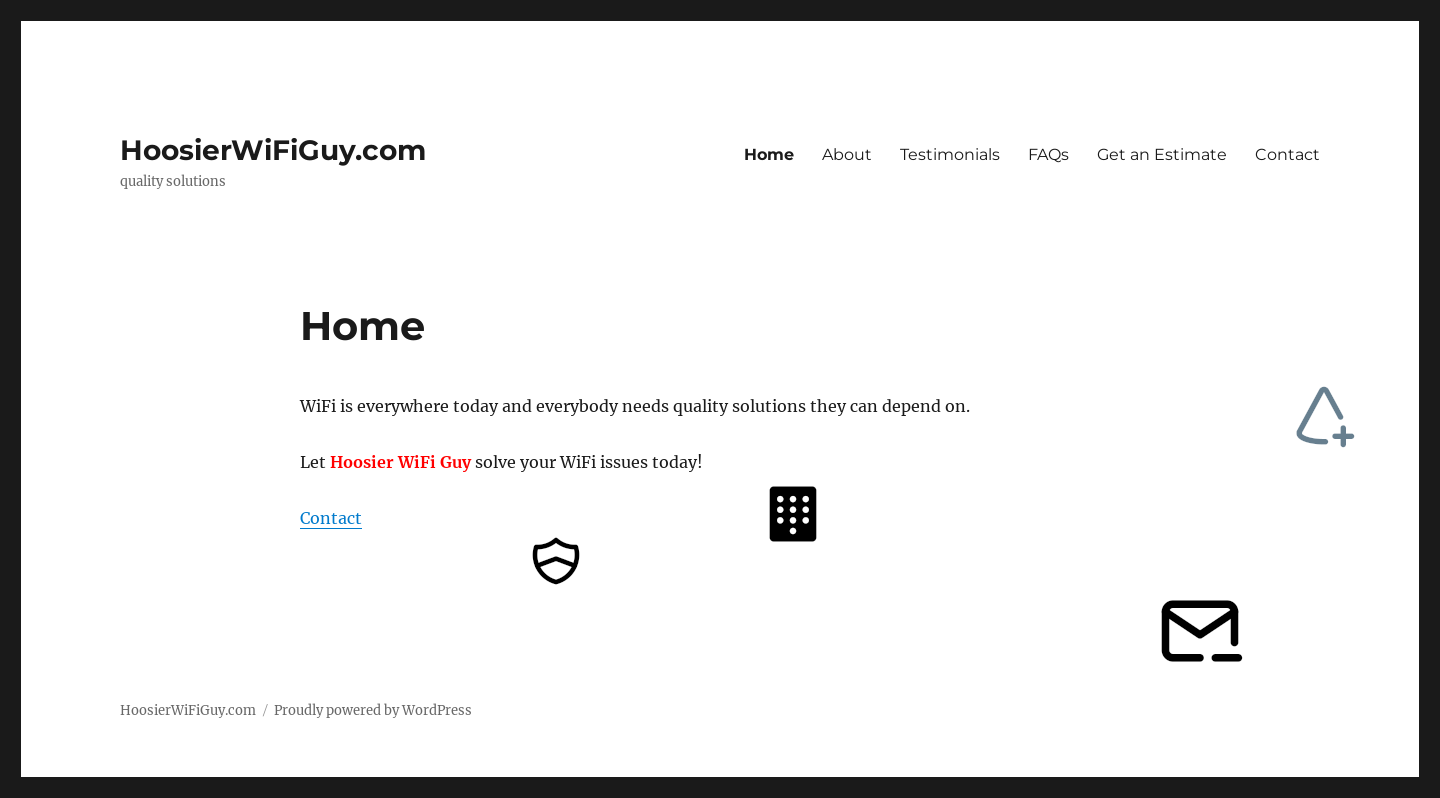 The width and height of the screenshot is (1440, 798). Describe the element at coordinates (1324, 417) in the screenshot. I see `add a new cone or marker` at that location.